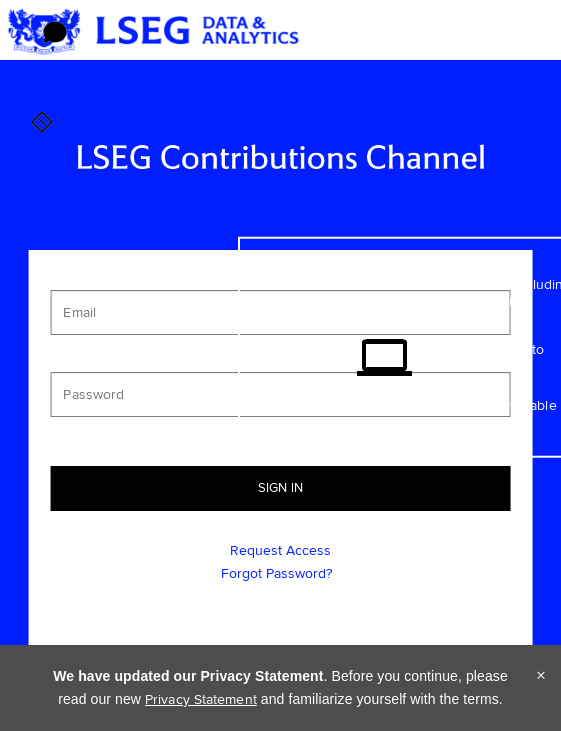 Image resolution: width=561 pixels, height=731 pixels. What do you see at coordinates (55, 32) in the screenshot?
I see `open messaging or chat` at bounding box center [55, 32].